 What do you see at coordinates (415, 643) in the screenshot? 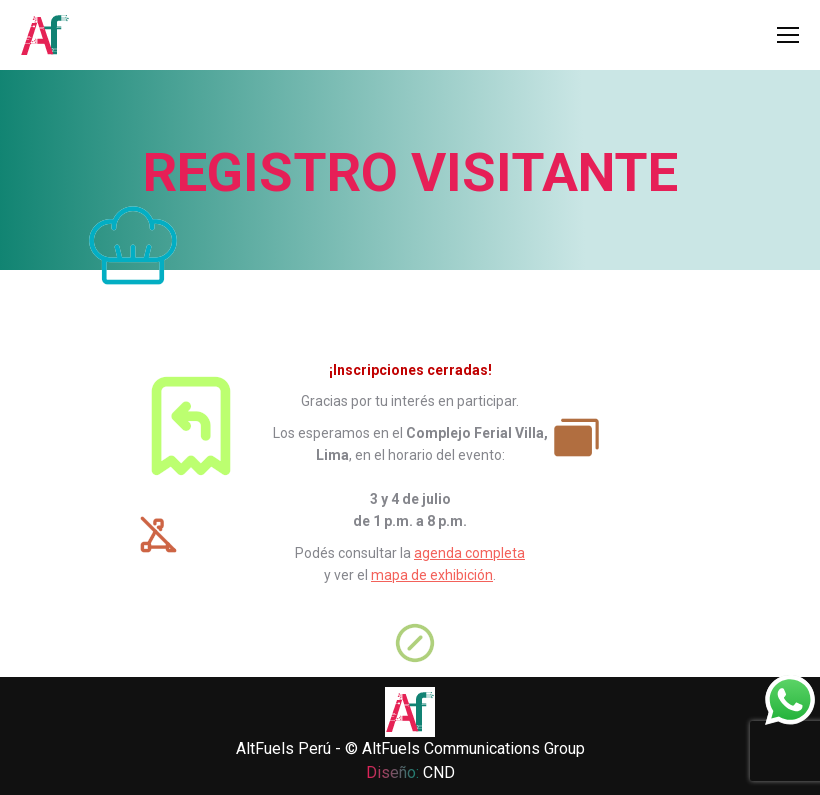
I see `indicates a forbidden or prohibited action` at bounding box center [415, 643].